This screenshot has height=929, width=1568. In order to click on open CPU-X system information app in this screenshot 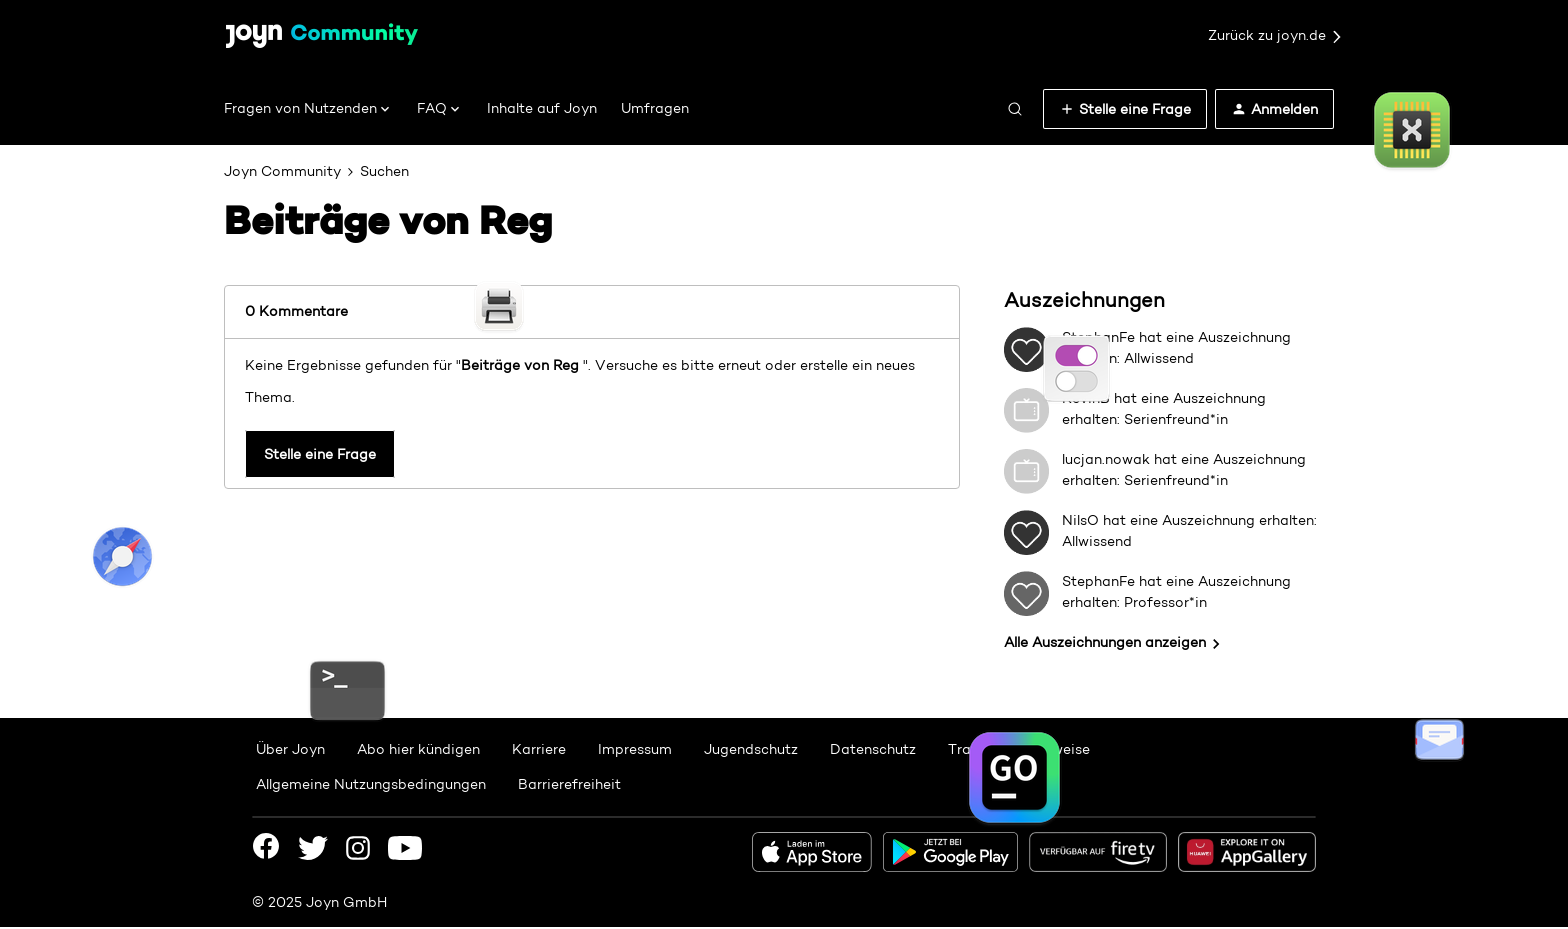, I will do `click(1412, 130)`.